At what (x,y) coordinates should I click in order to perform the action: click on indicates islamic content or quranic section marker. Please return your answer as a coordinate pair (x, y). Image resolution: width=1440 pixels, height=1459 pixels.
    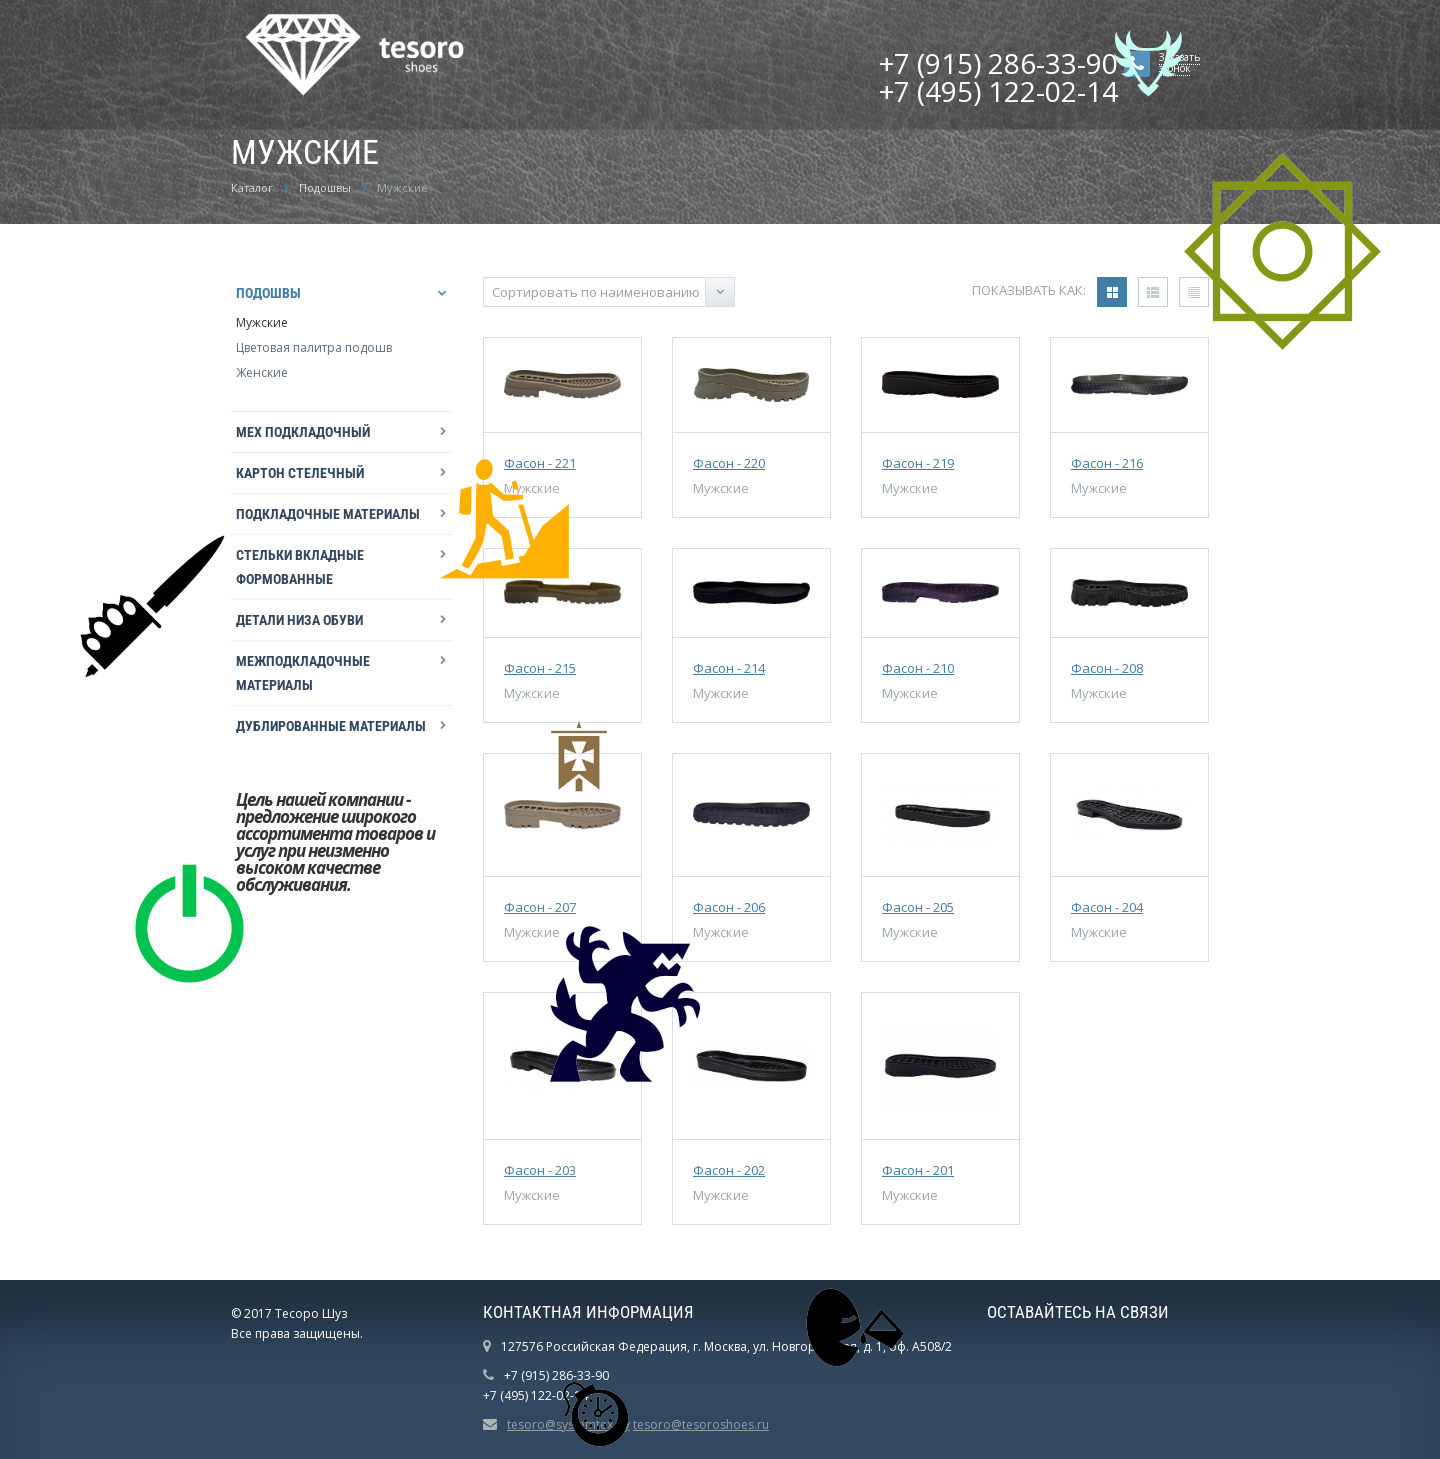
    Looking at the image, I should click on (1282, 251).